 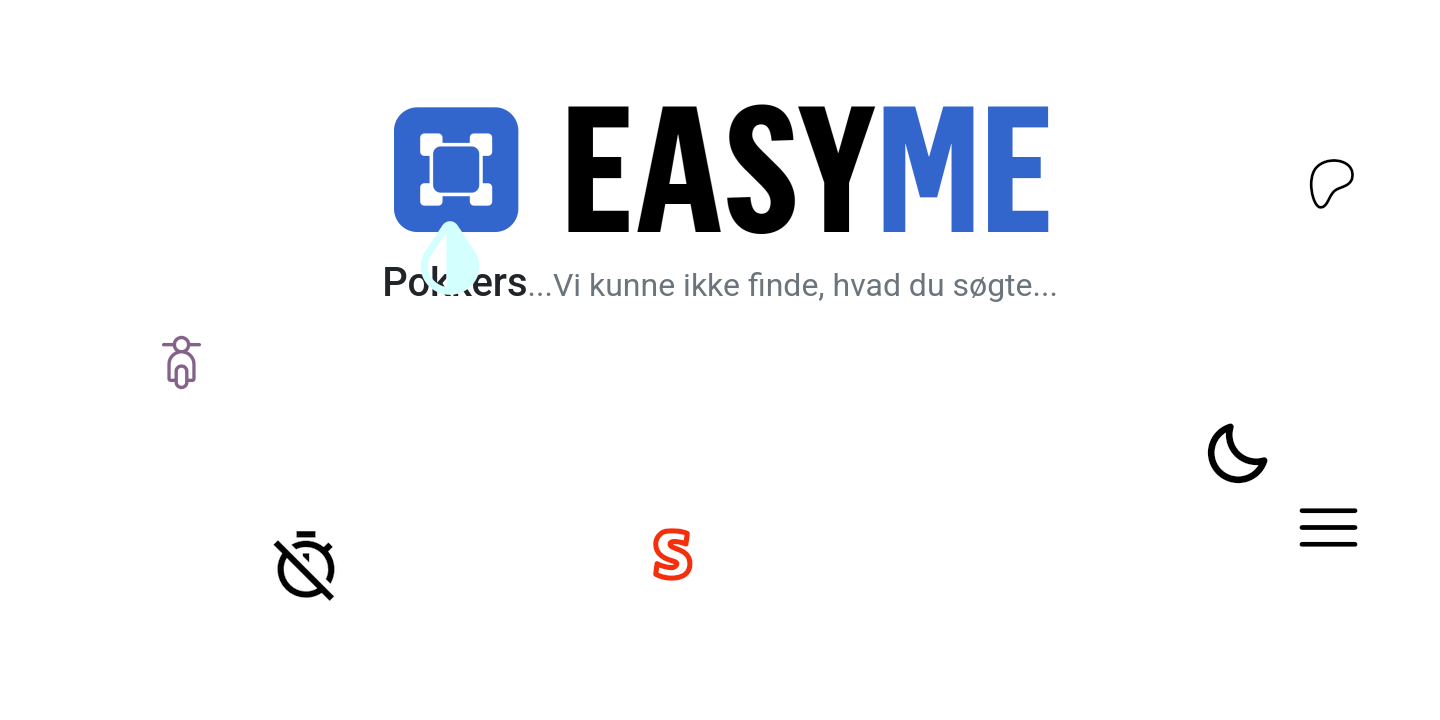 What do you see at coordinates (306, 566) in the screenshot?
I see `disable or cancel timer` at bounding box center [306, 566].